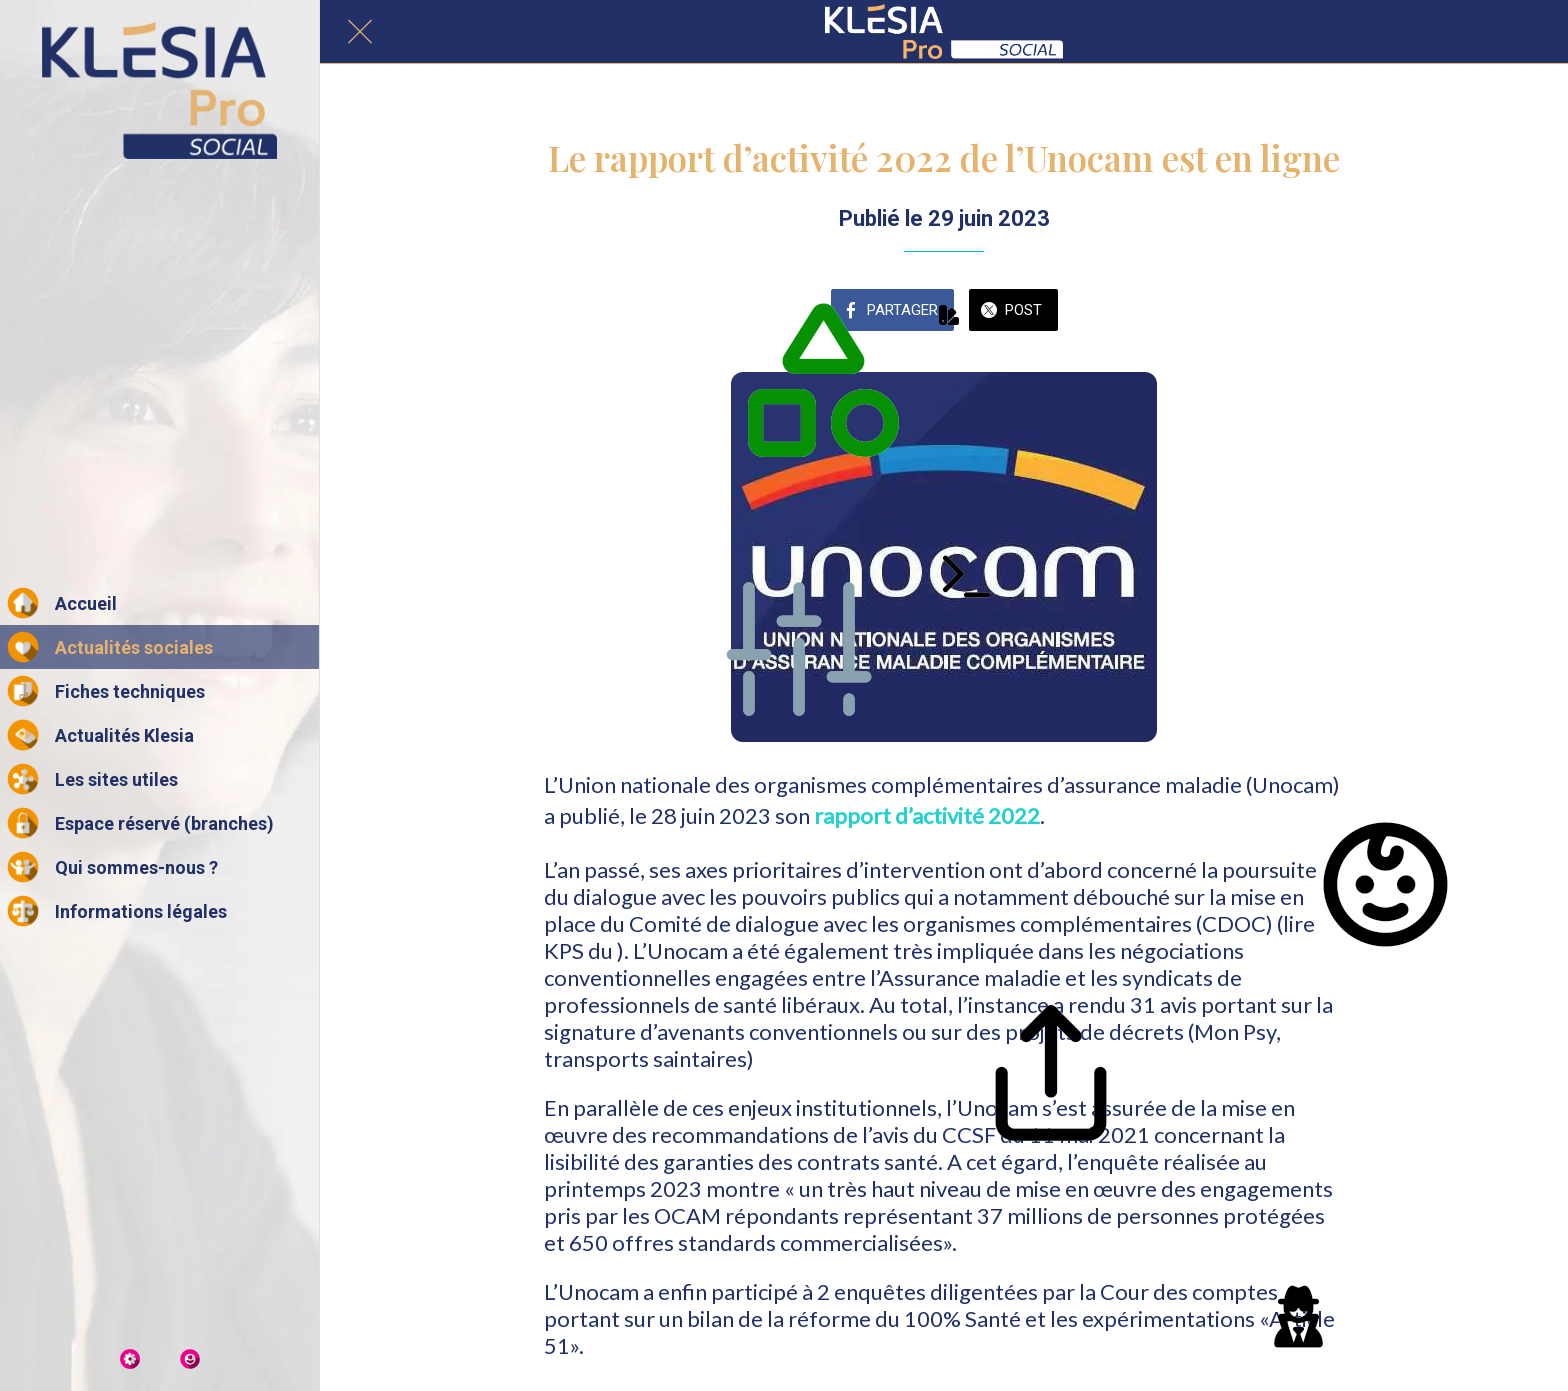 This screenshot has width=1568, height=1391. What do you see at coordinates (823, 381) in the screenshot?
I see `access shape tools or drawing options` at bounding box center [823, 381].